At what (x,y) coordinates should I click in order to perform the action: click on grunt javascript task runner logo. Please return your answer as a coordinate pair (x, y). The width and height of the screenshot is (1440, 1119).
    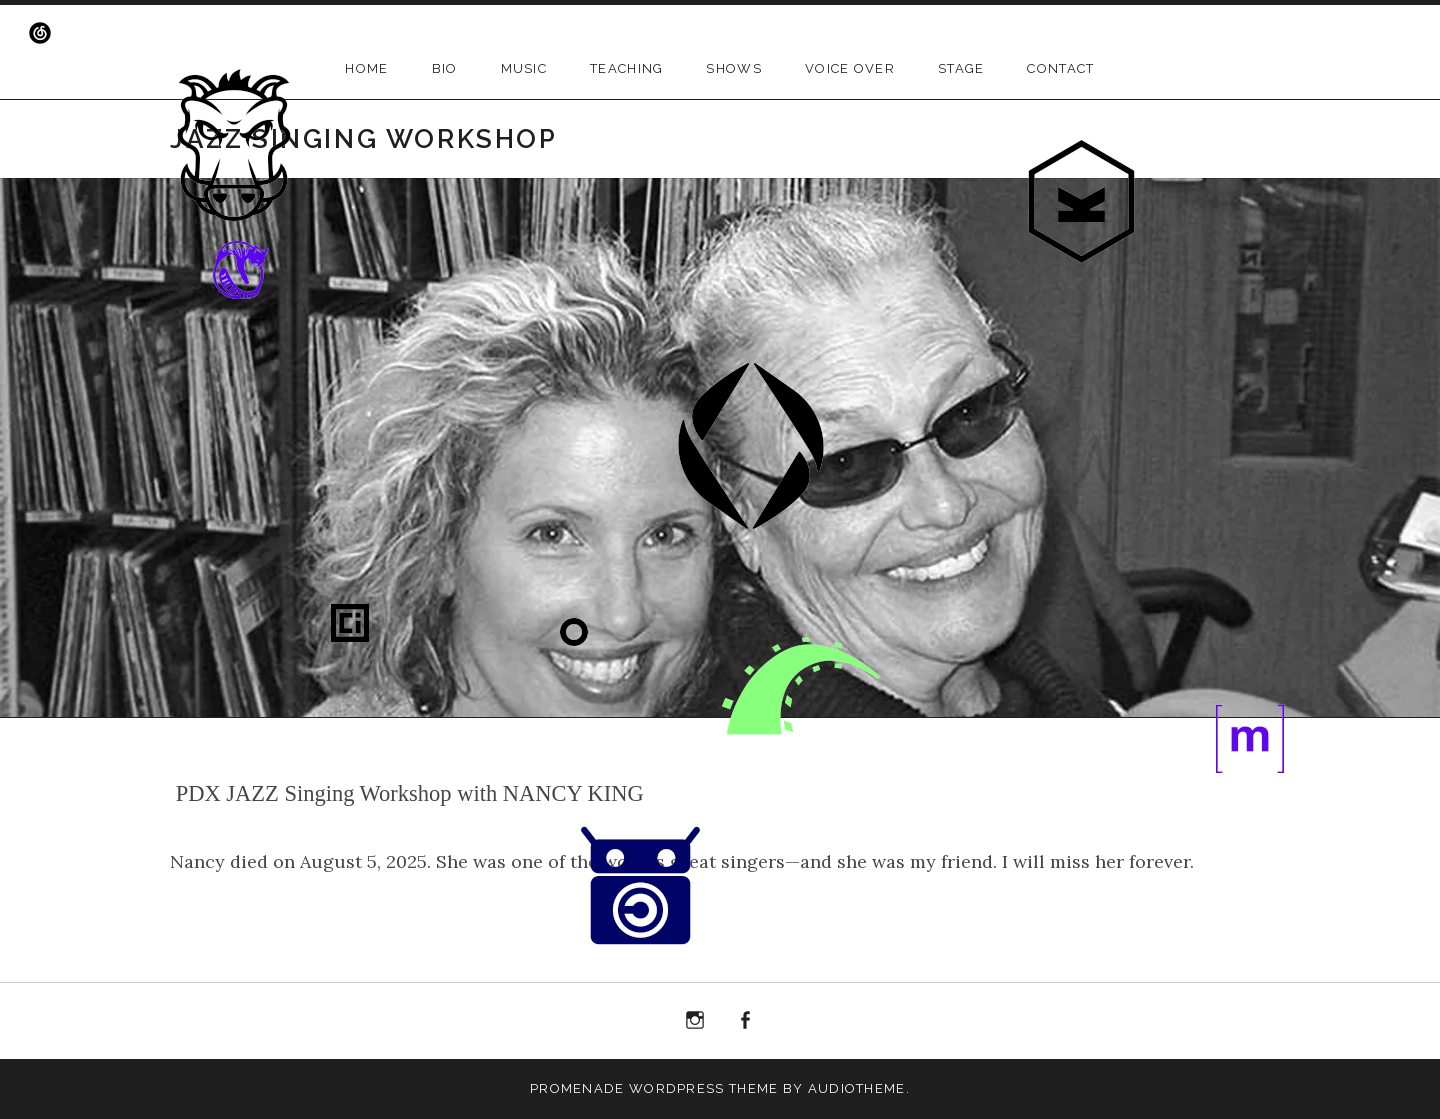
    Looking at the image, I should click on (234, 145).